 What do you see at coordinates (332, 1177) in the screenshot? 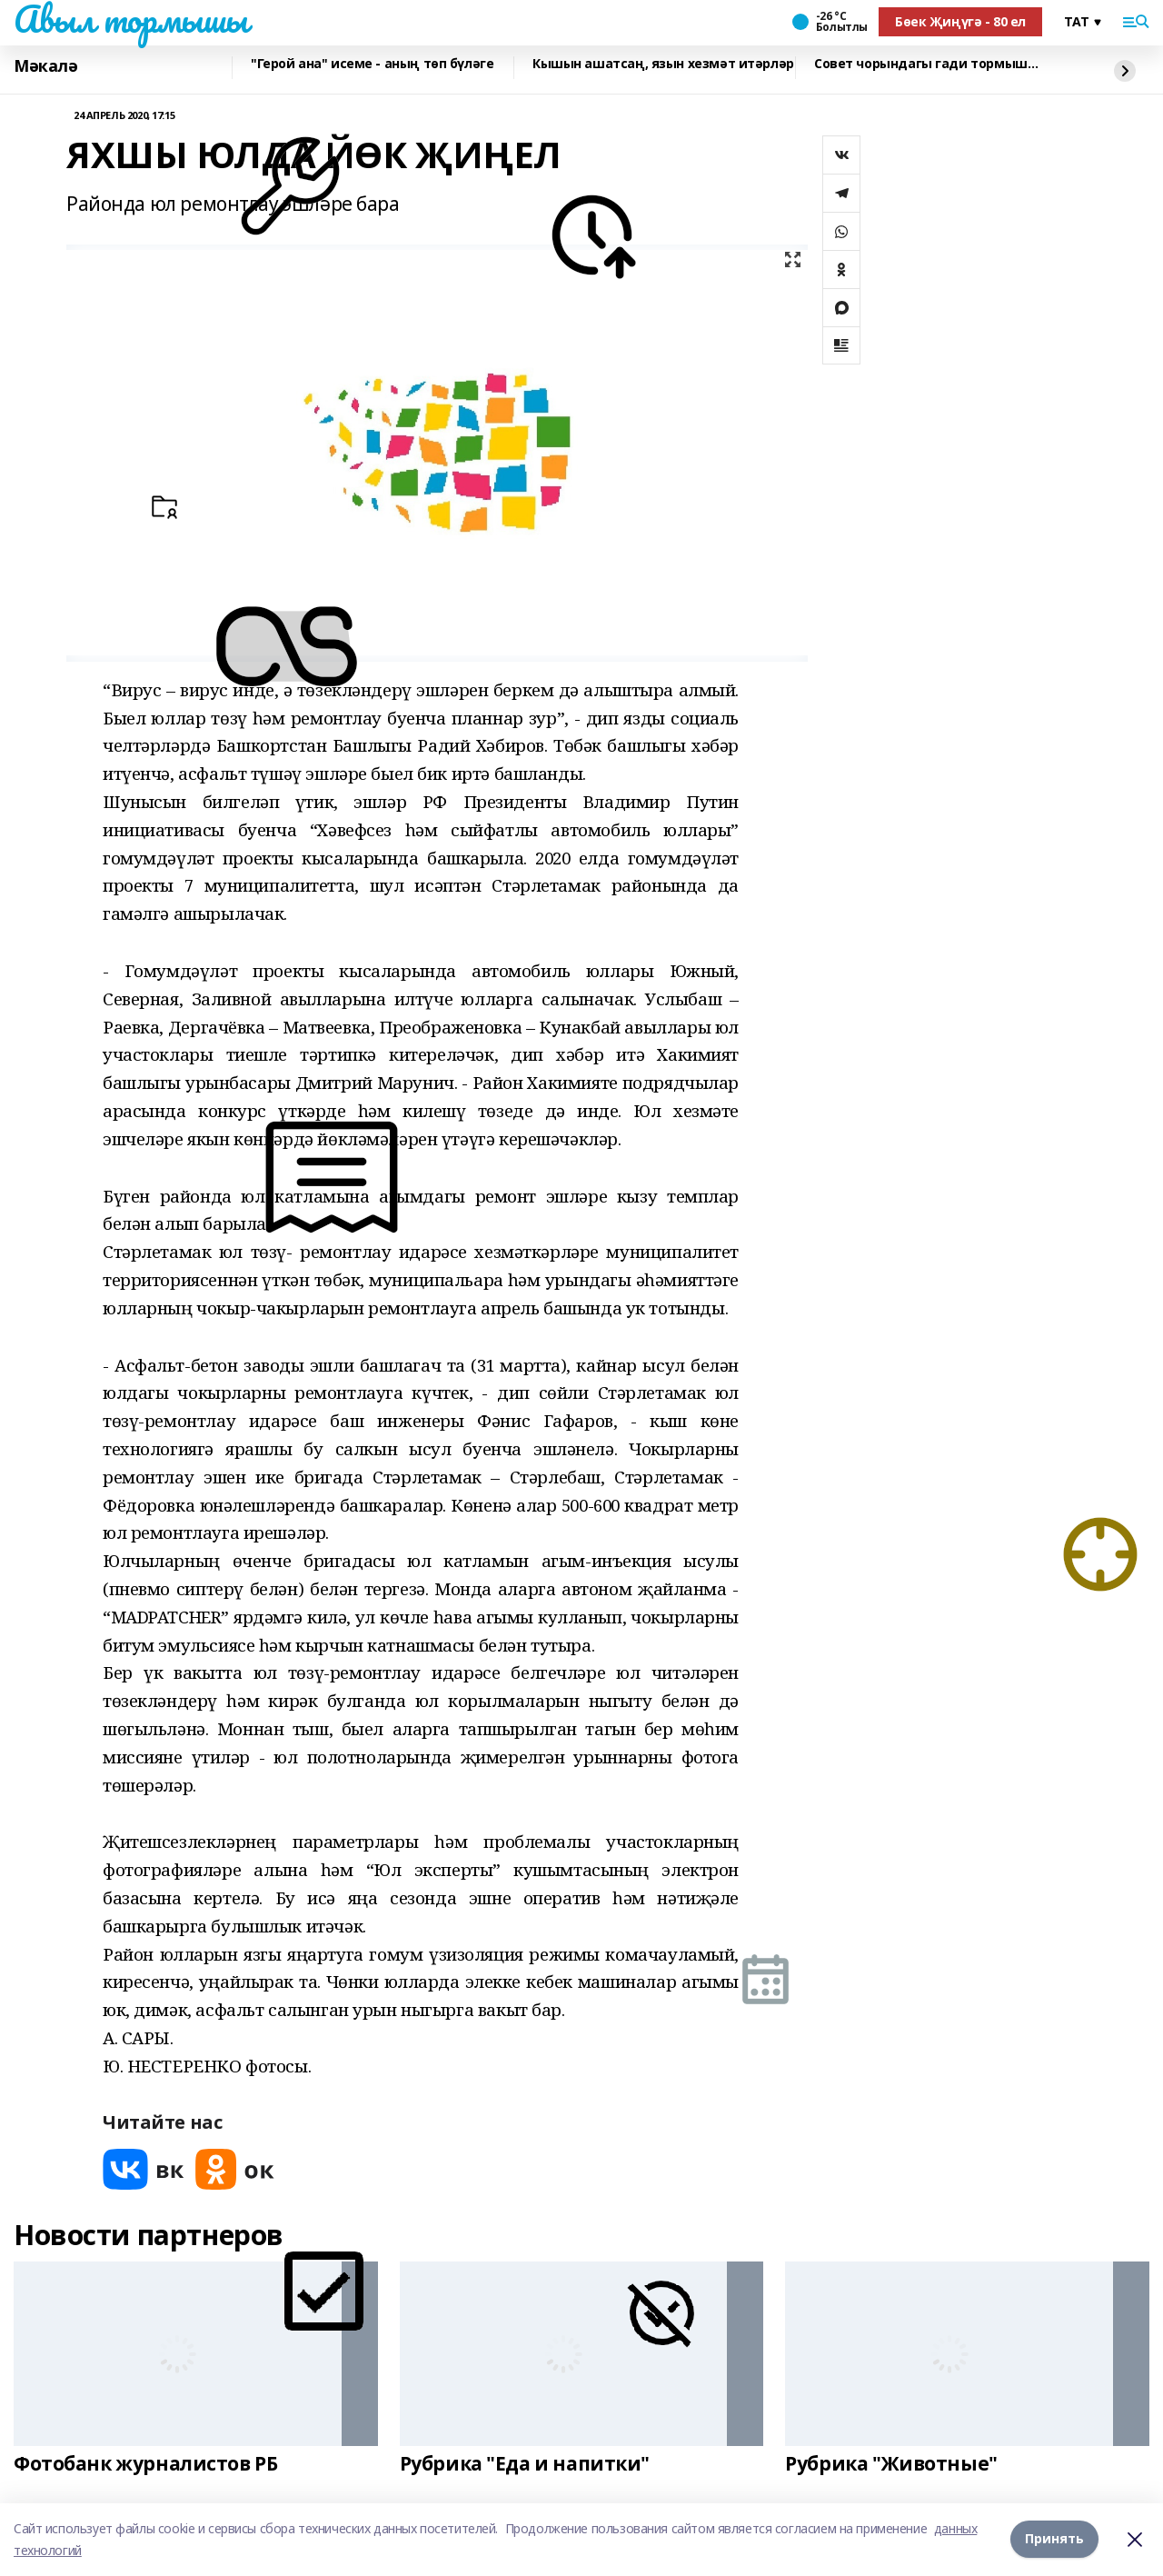
I see `view purchase receipt or transaction history` at bounding box center [332, 1177].